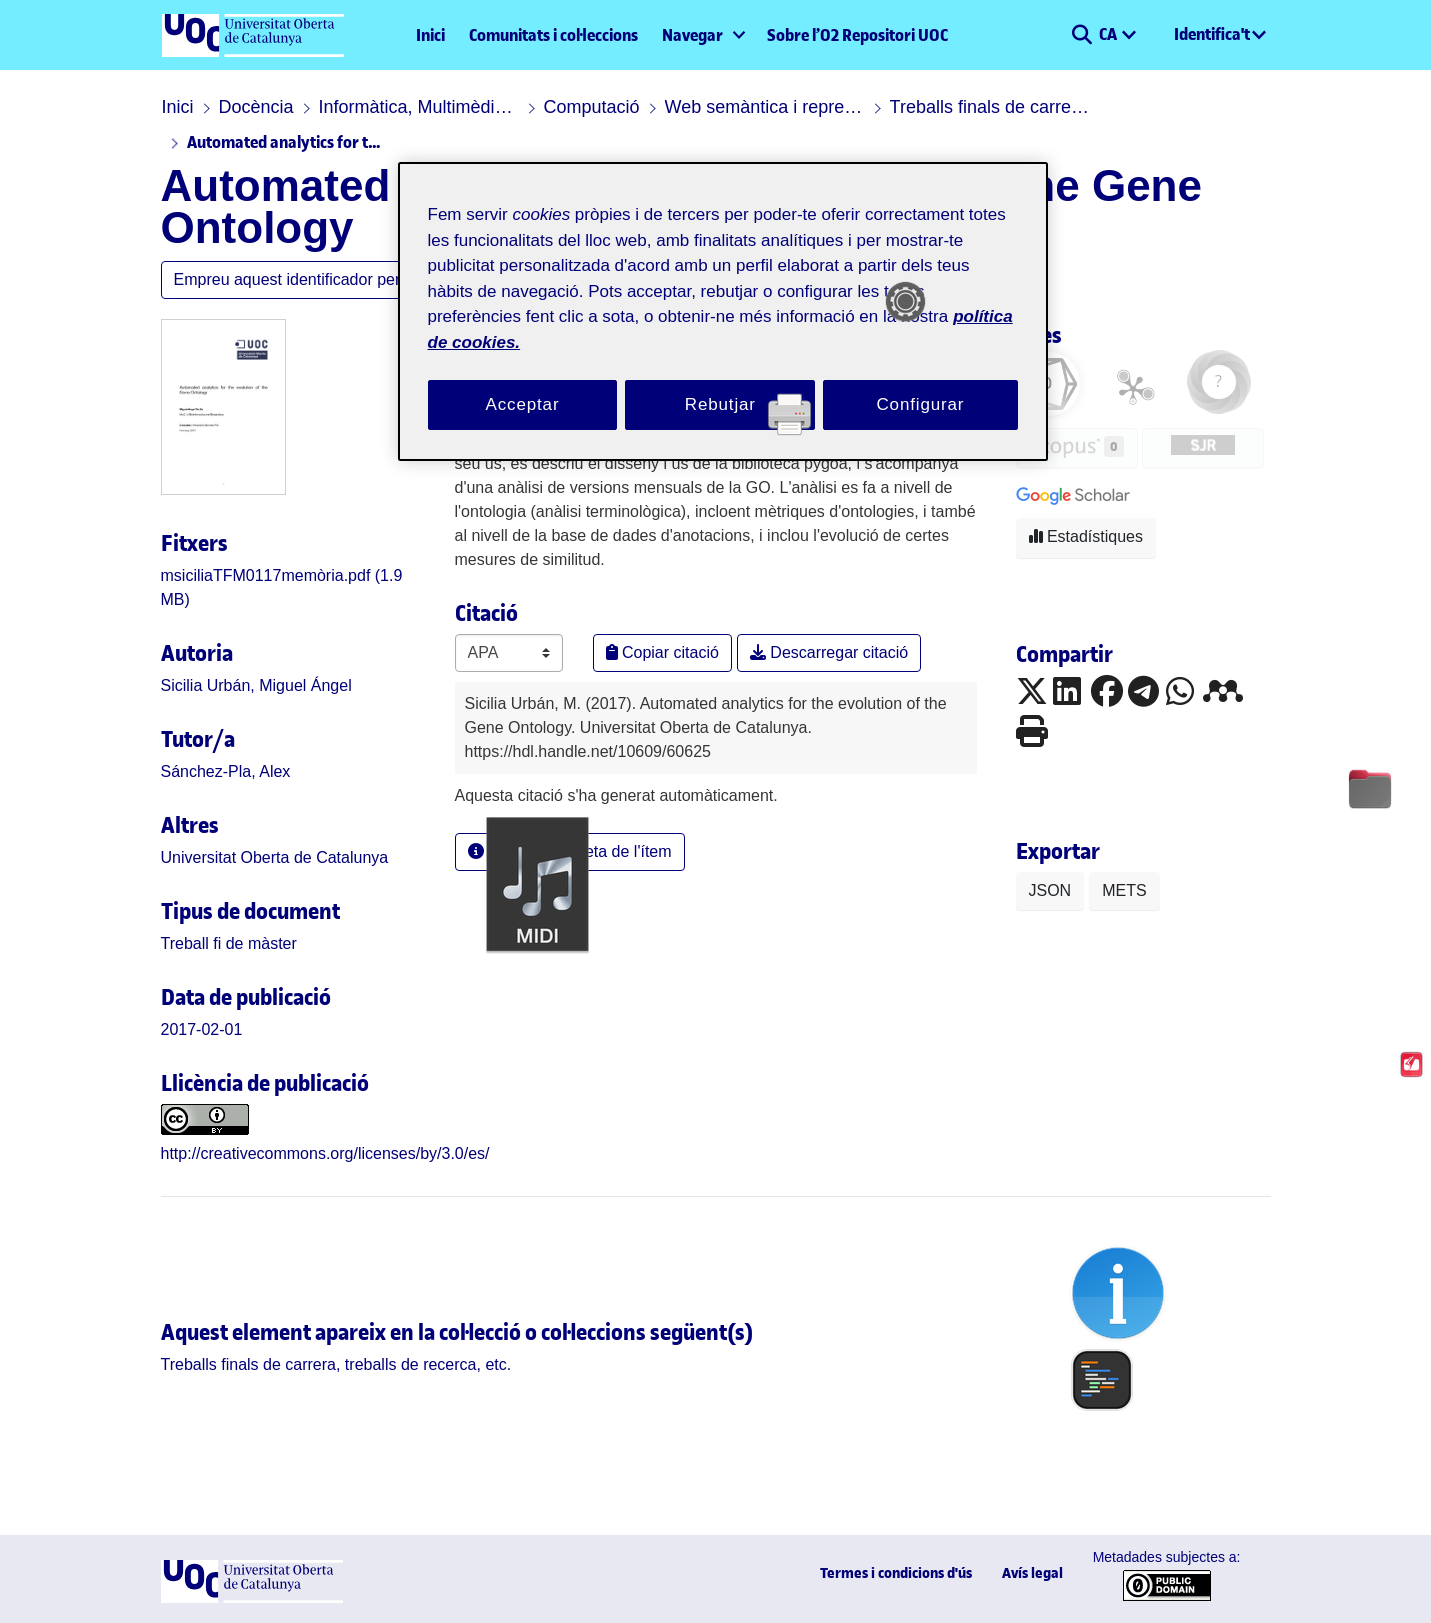 Image resolution: width=1431 pixels, height=1623 pixels. I want to click on print the current document, so click(789, 414).